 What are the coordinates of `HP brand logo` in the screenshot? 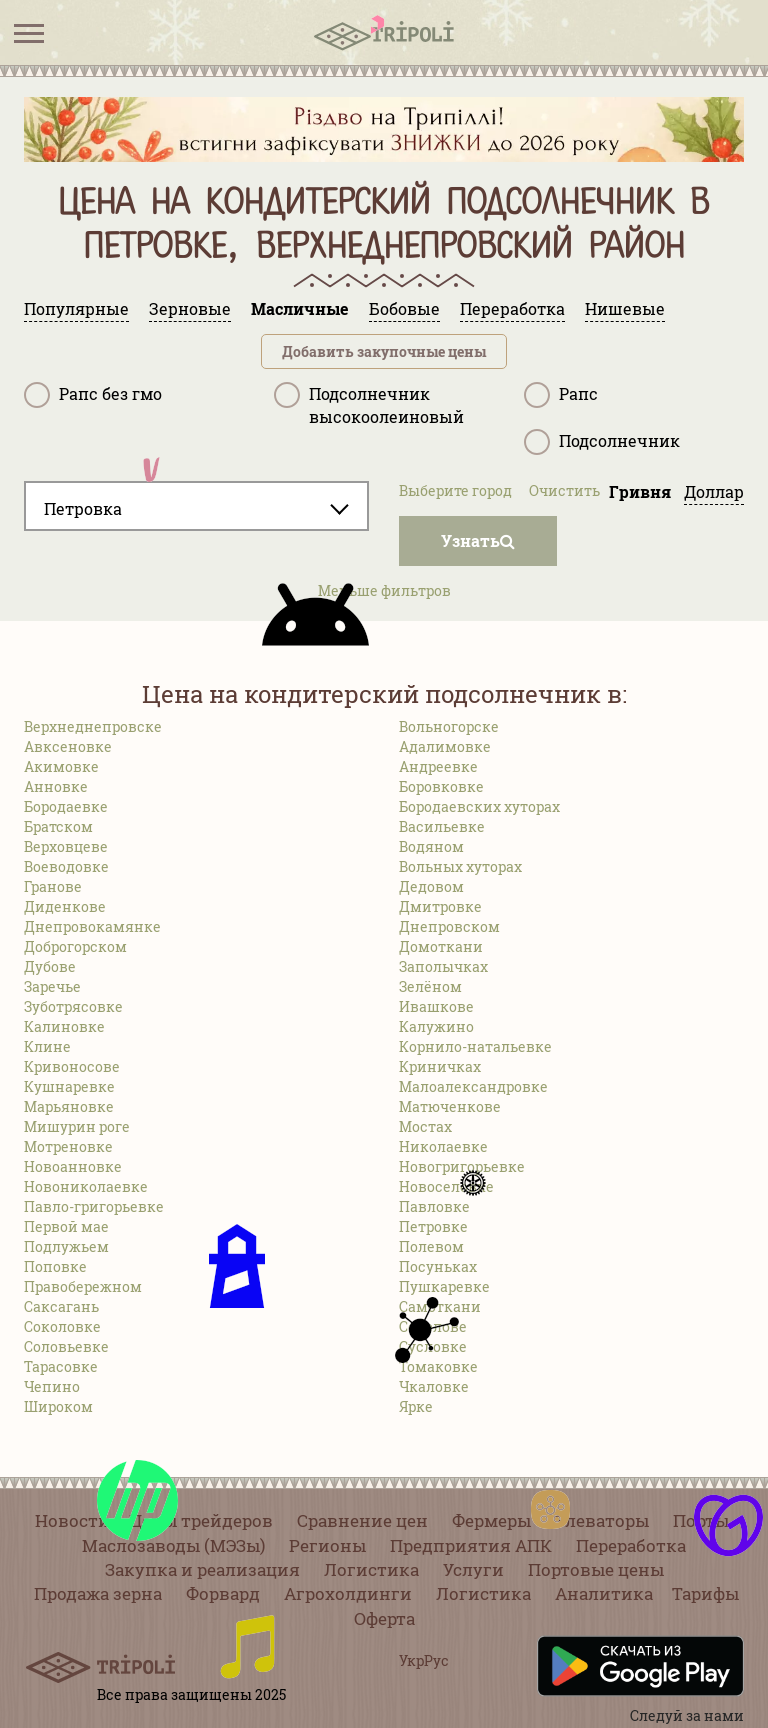 It's located at (137, 1500).